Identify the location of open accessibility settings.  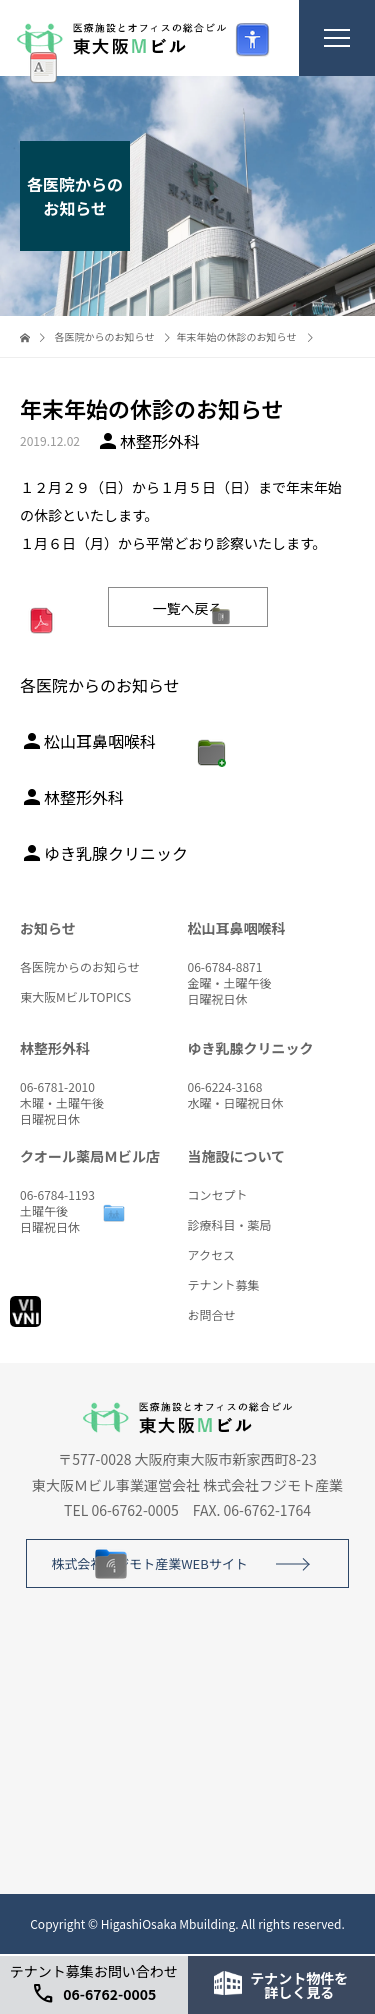
(252, 39).